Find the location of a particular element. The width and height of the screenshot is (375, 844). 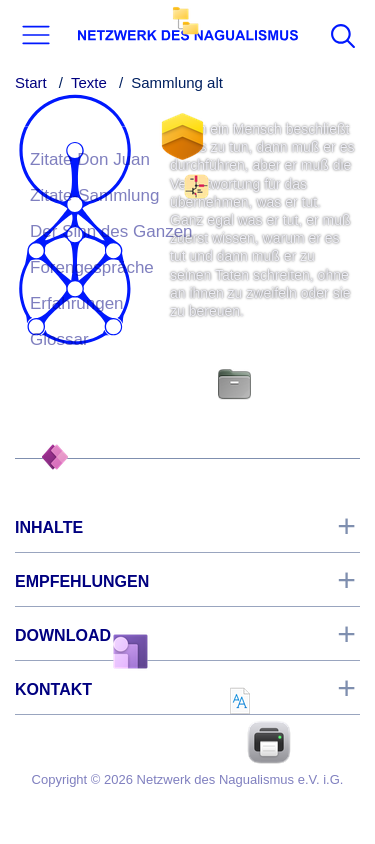

open the file manager application is located at coordinates (234, 383).